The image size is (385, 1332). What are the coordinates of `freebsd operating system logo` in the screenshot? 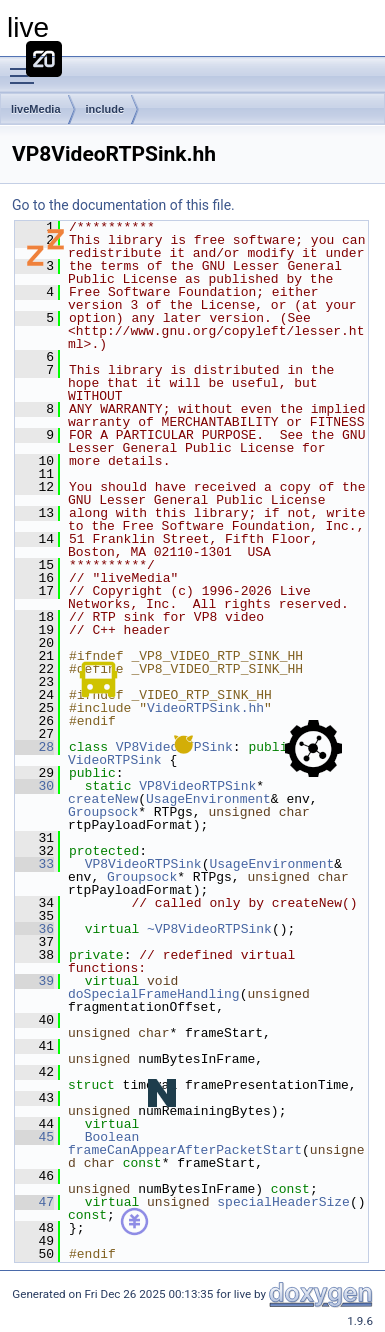 It's located at (183, 744).